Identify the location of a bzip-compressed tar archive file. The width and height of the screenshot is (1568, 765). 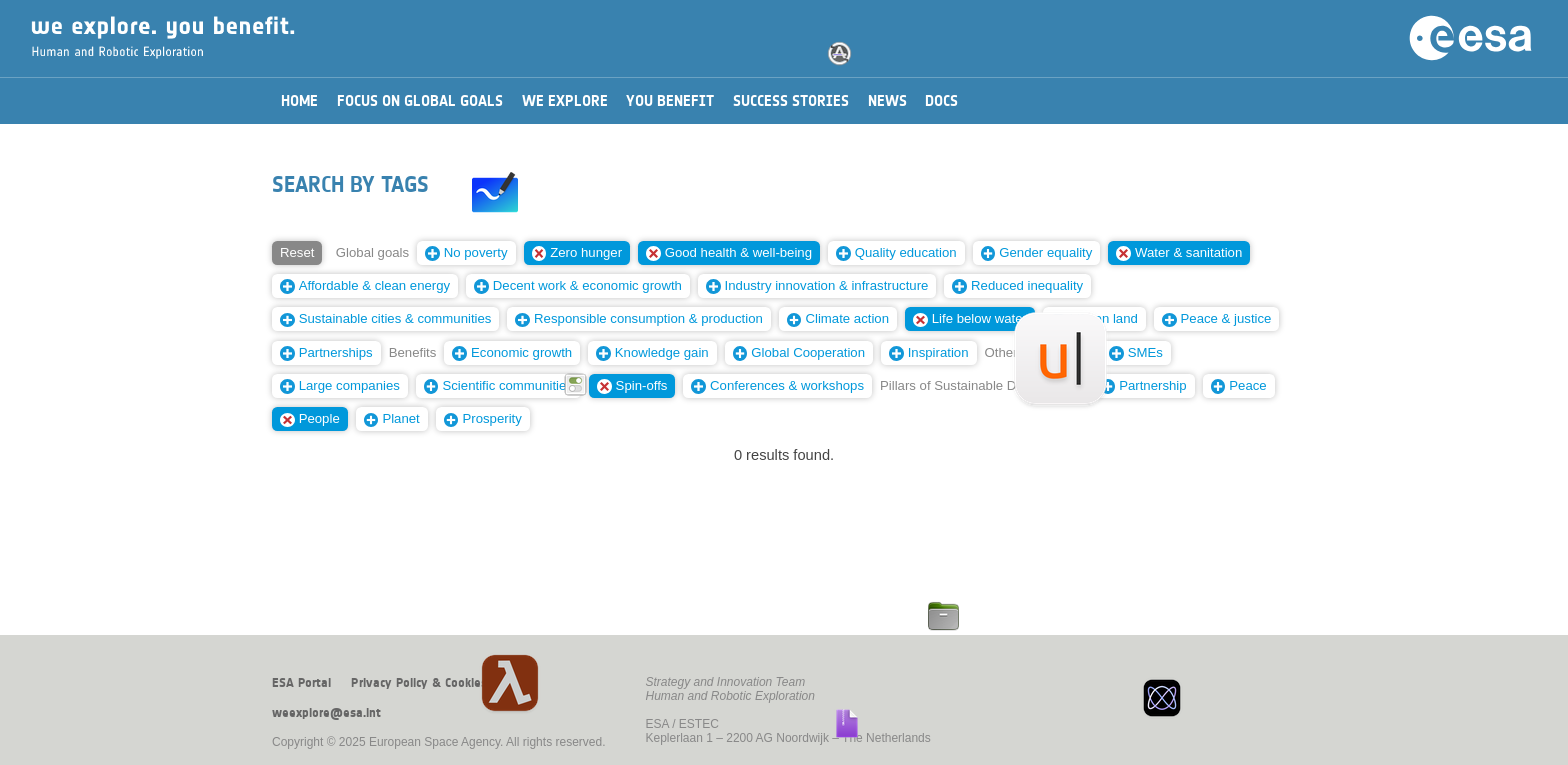
(847, 724).